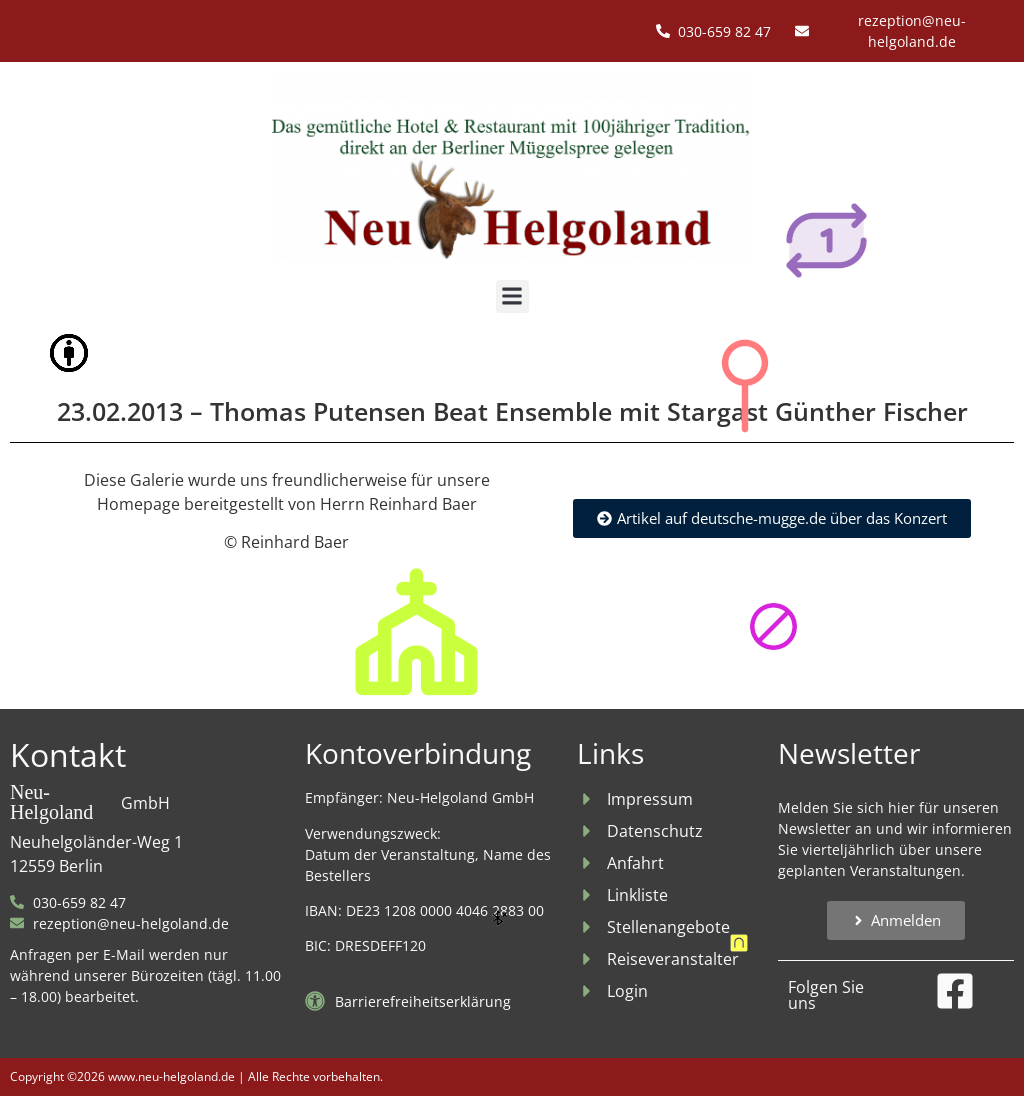 This screenshot has width=1024, height=1096. I want to click on view attribution or credits information, so click(69, 353).